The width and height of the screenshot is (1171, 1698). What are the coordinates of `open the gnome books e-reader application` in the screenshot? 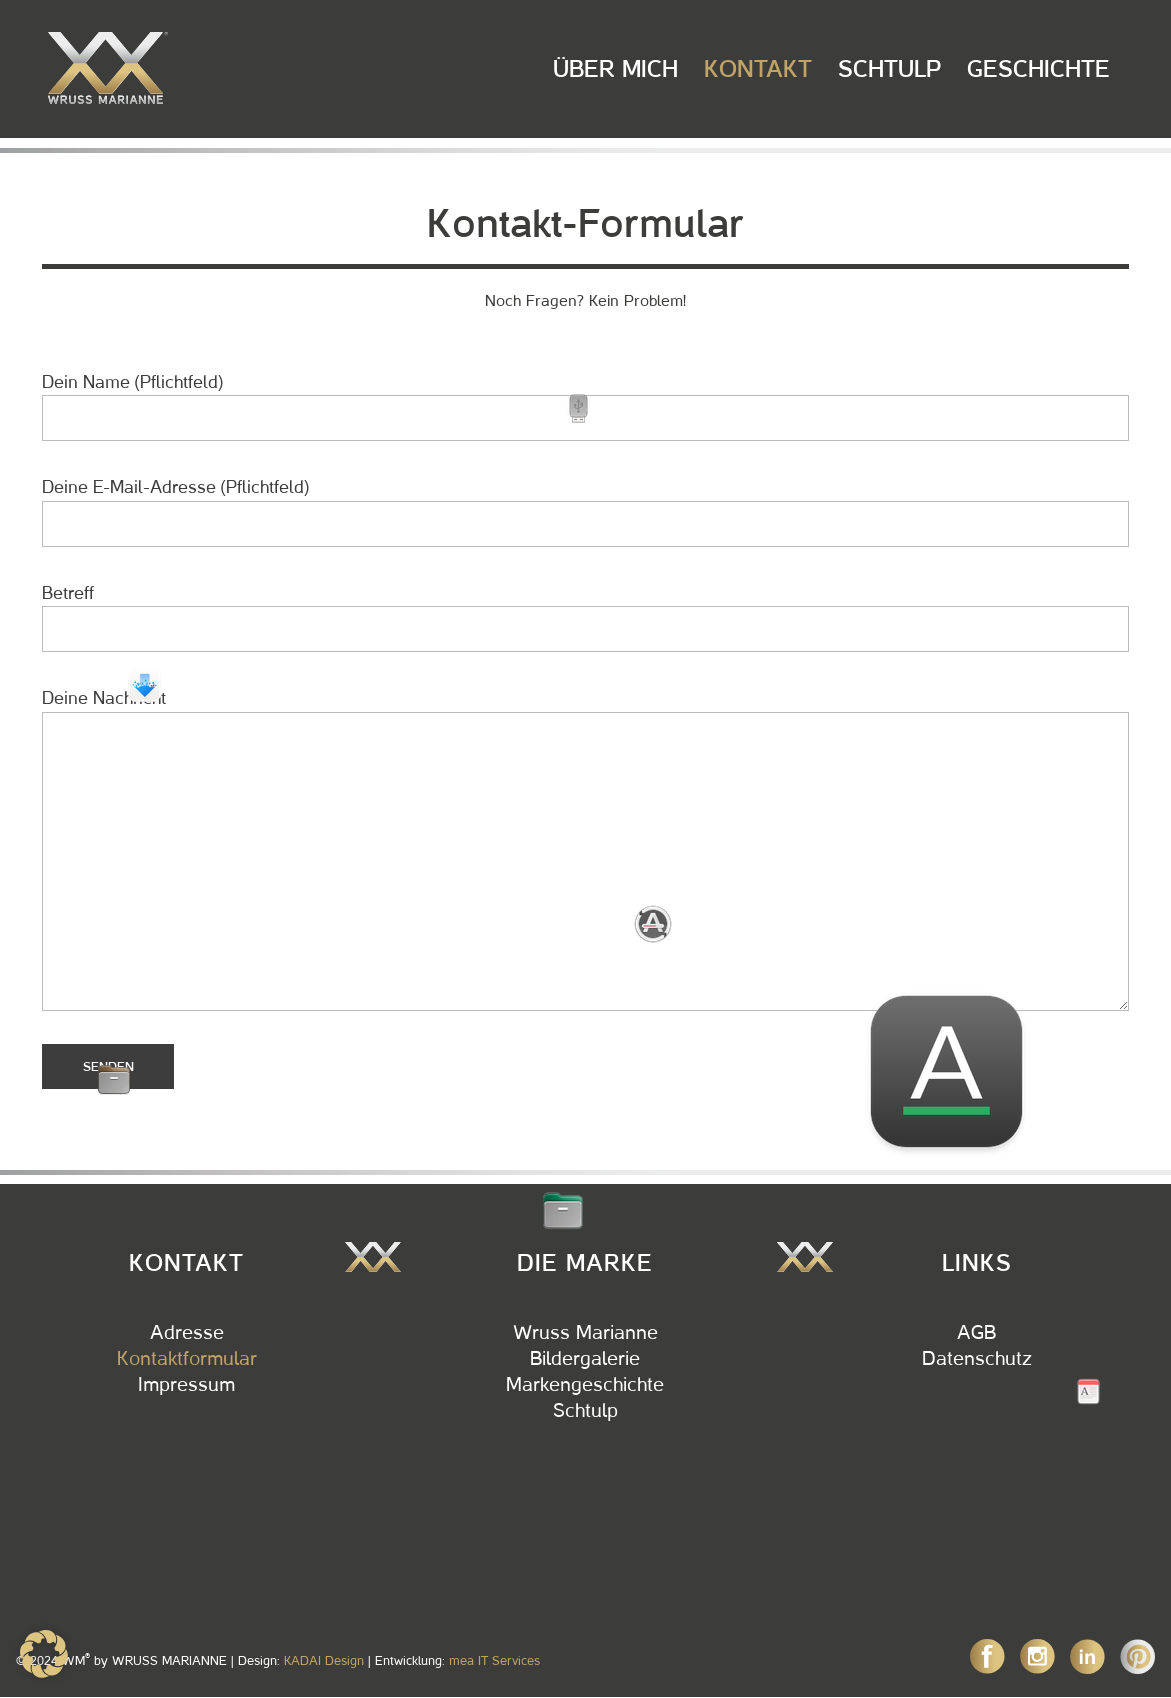 It's located at (1088, 1391).